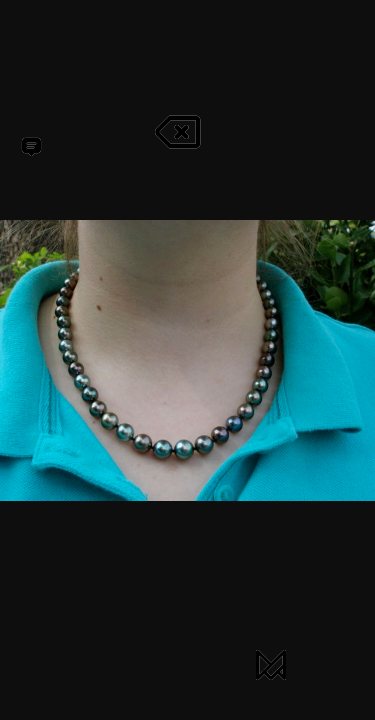 The image size is (375, 720). What do you see at coordinates (177, 132) in the screenshot?
I see `delete the previous character` at bounding box center [177, 132].